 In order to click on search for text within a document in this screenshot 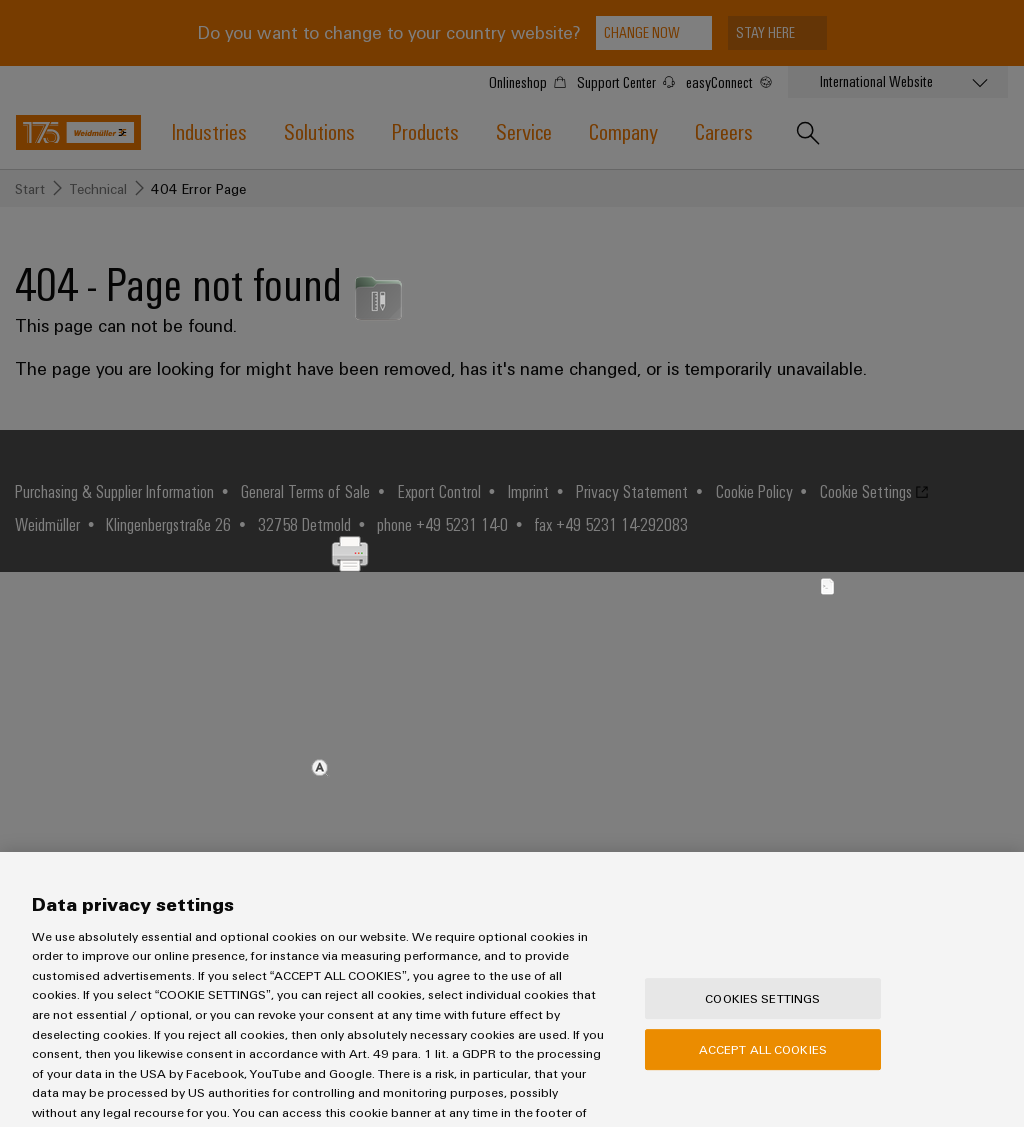, I will do `click(320, 768)`.